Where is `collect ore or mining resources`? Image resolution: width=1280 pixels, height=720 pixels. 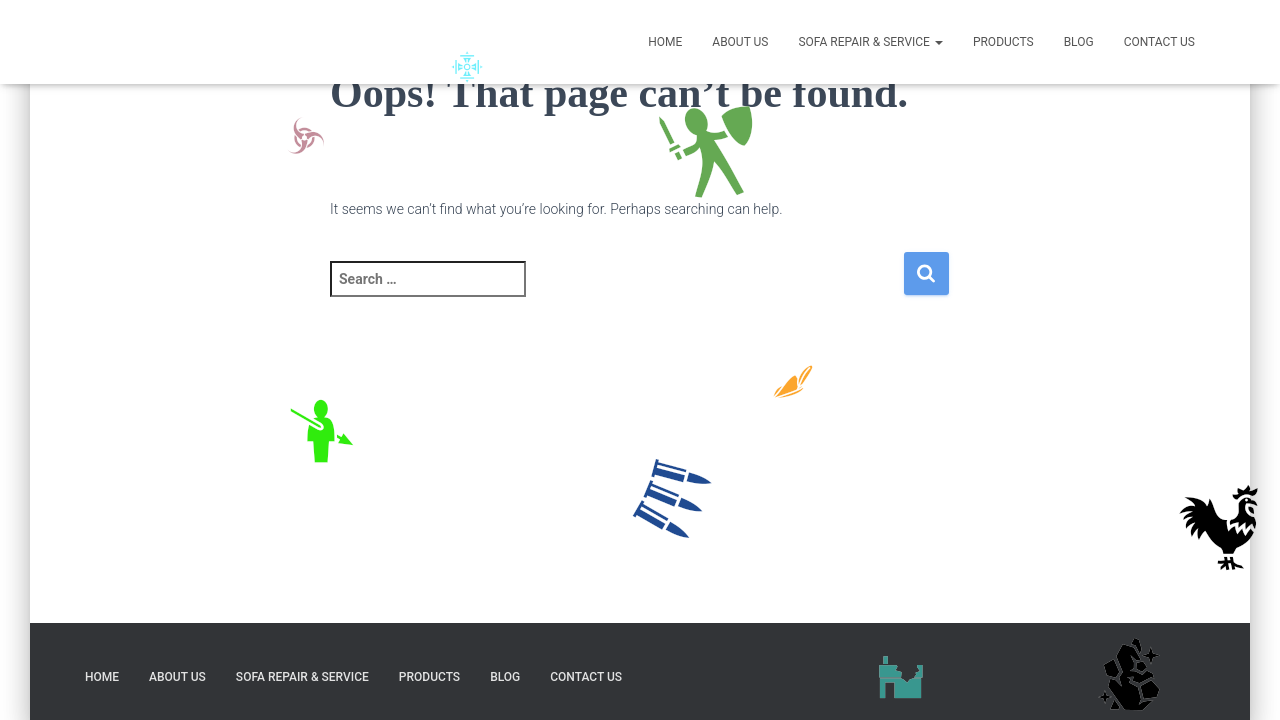 collect ore or mining resources is located at coordinates (1129, 674).